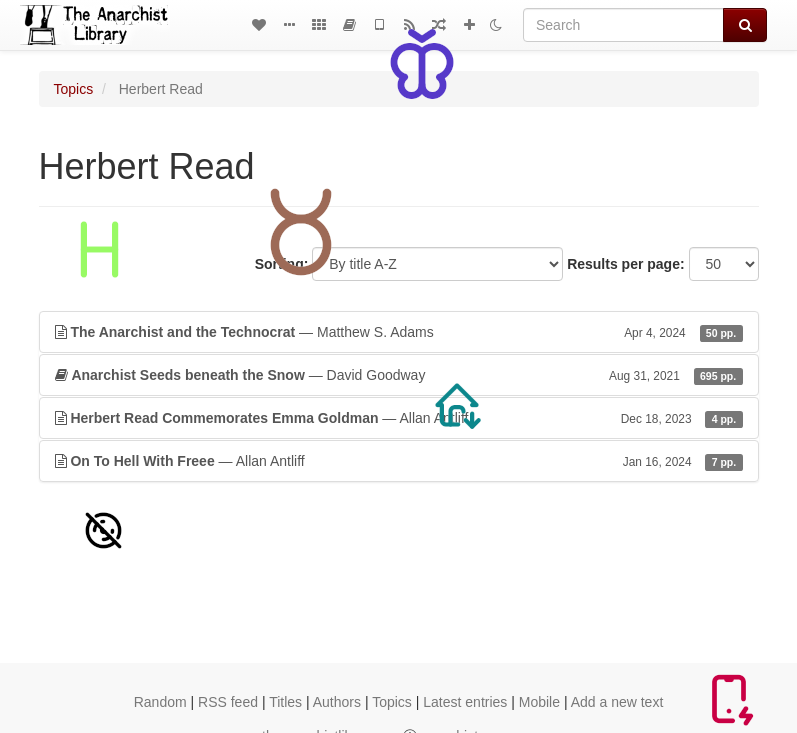  Describe the element at coordinates (301, 232) in the screenshot. I see `indicates taurus zodiac sign` at that location.